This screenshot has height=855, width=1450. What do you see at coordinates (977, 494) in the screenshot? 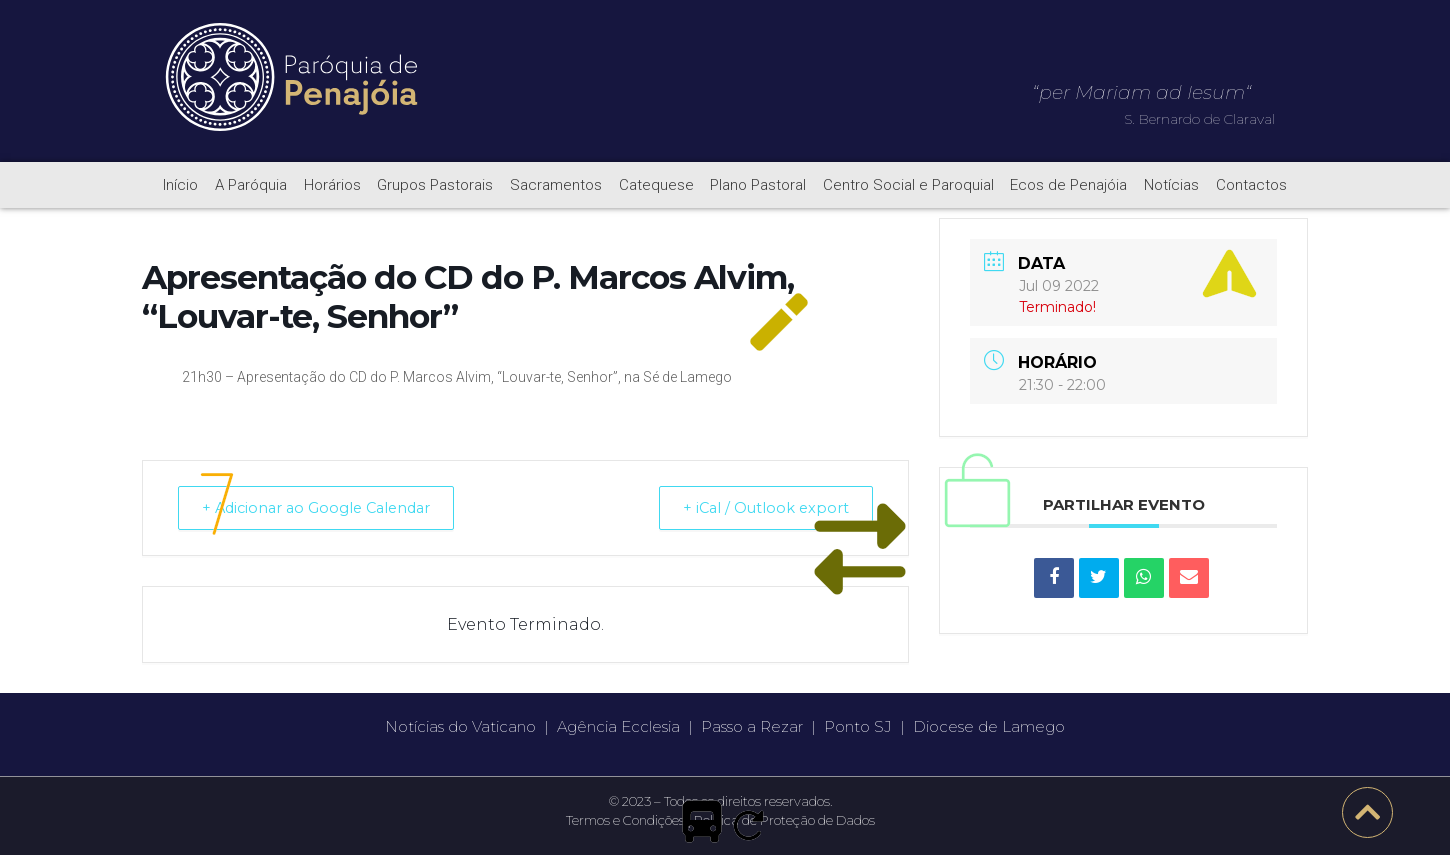
I see `unlocked or unsecured state` at bounding box center [977, 494].